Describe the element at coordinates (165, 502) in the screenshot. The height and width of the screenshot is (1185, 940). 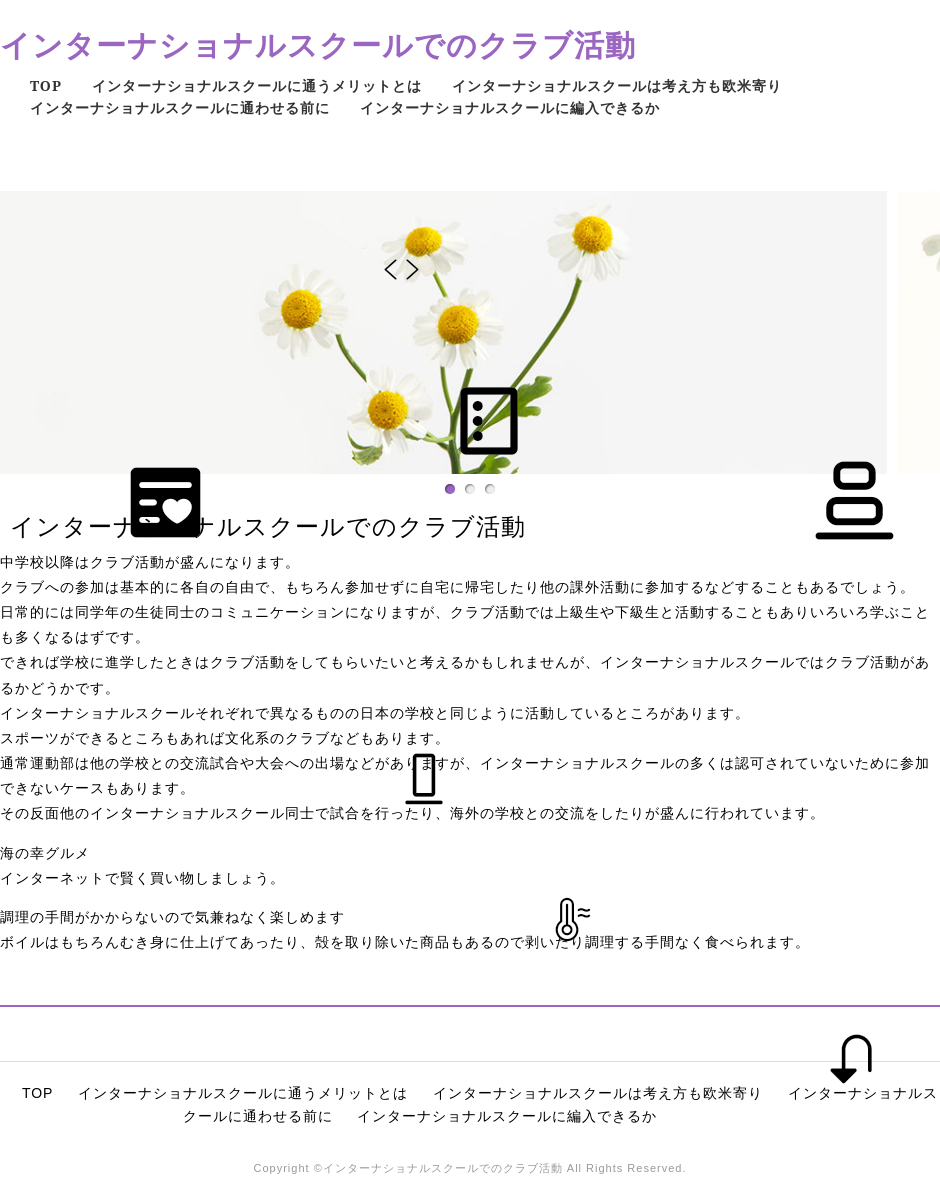
I see `view your favorites list` at that location.